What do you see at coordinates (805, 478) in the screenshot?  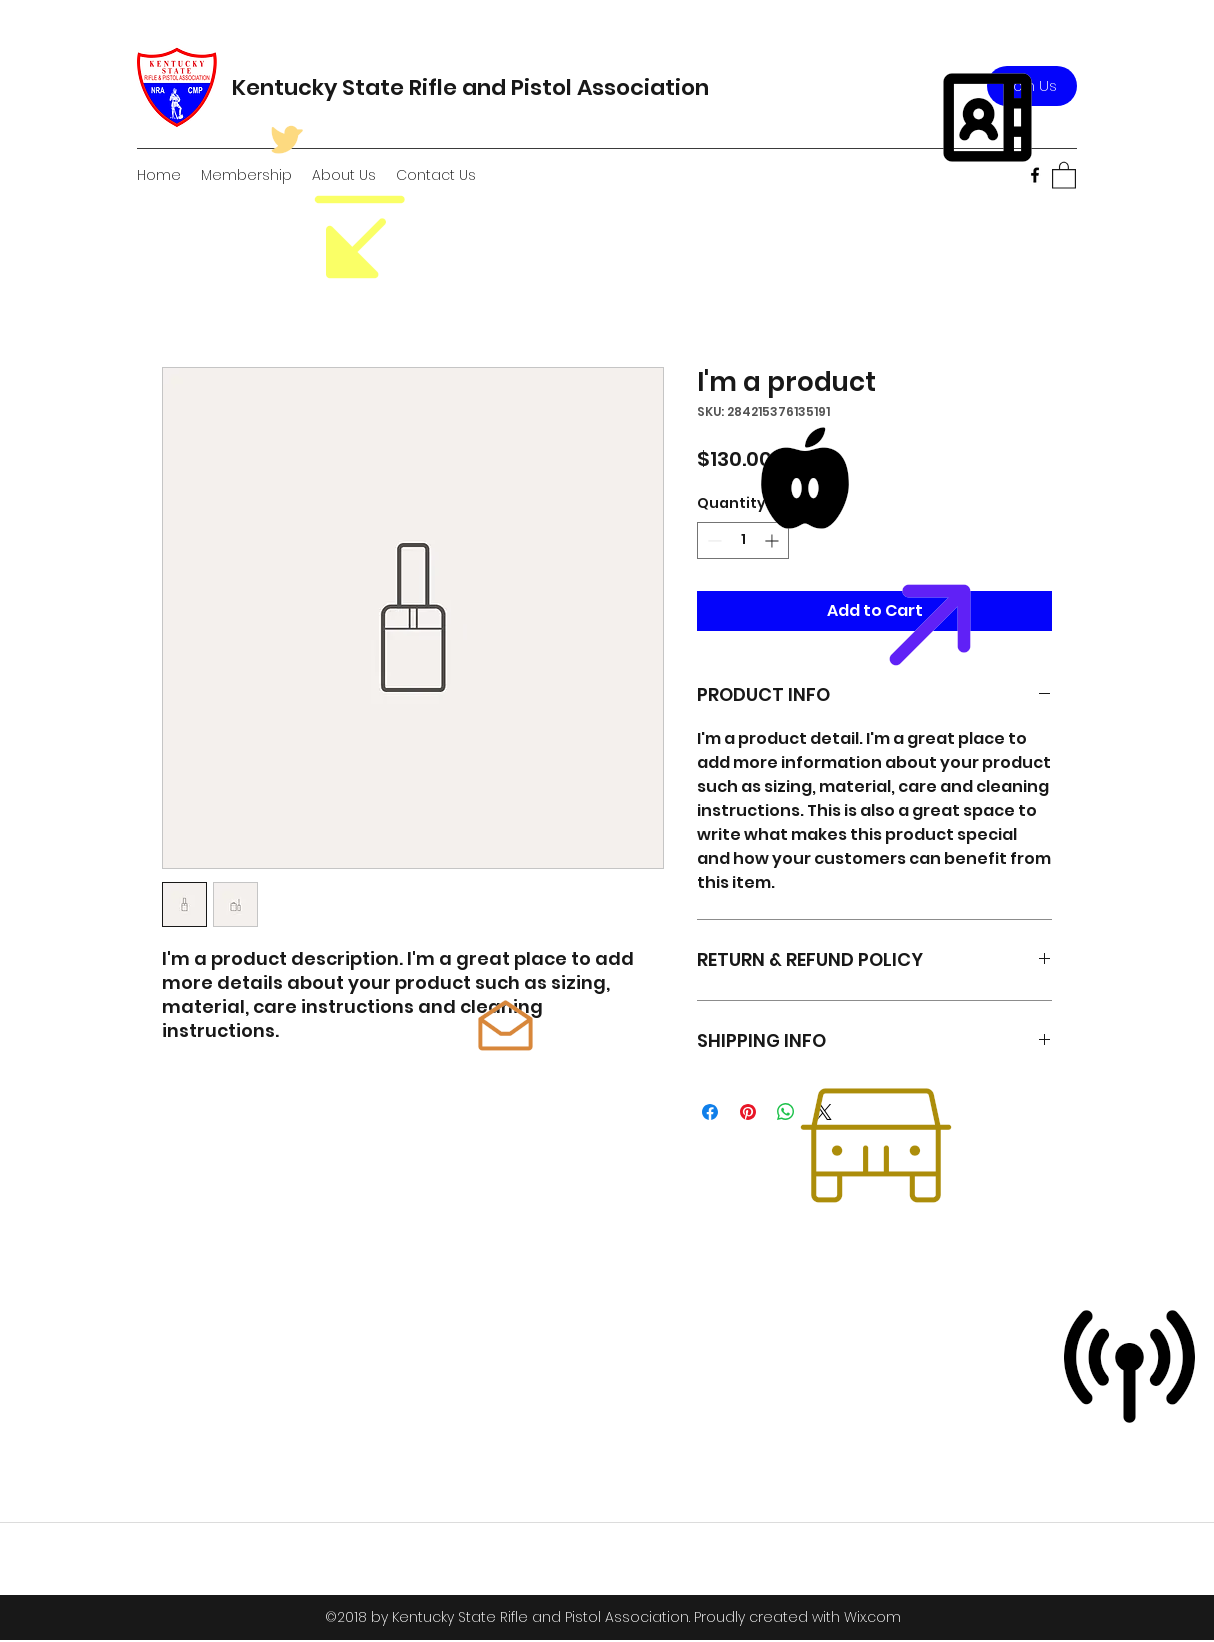 I see `view nutrition information` at bounding box center [805, 478].